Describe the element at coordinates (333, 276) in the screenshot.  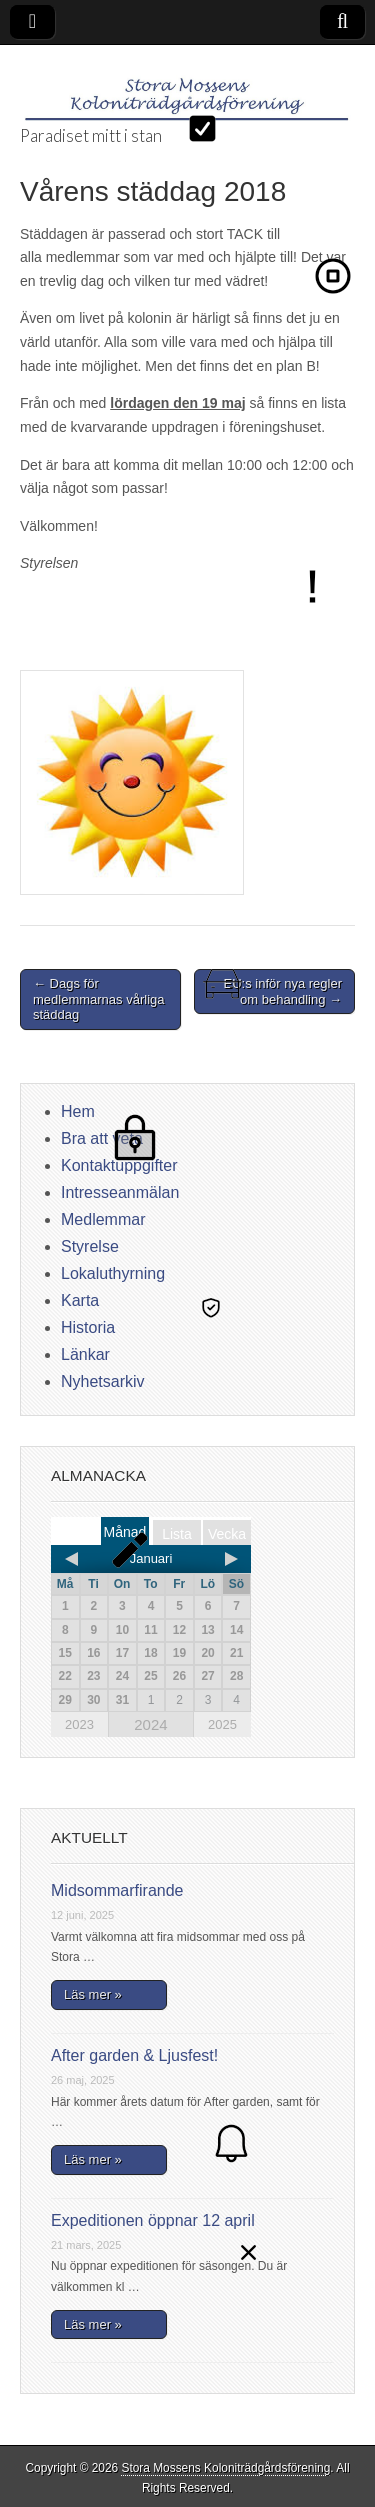
I see `stop media playback` at that location.